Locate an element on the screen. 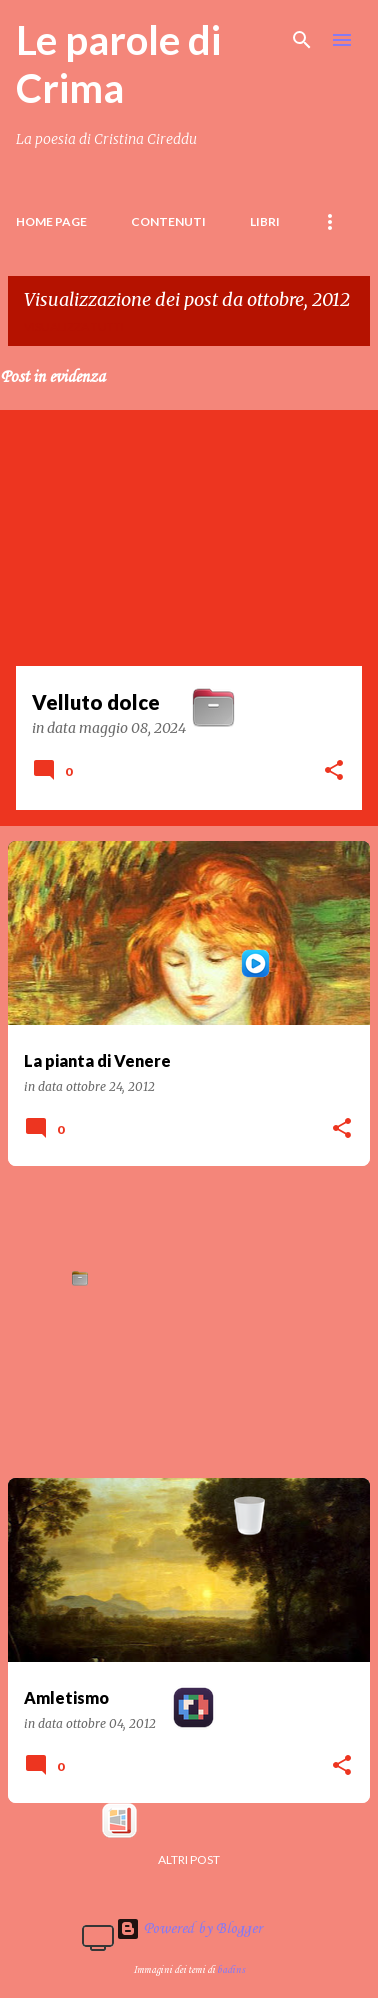 Image resolution: width=378 pixels, height=1998 pixels. open the file manager application is located at coordinates (213, 707).